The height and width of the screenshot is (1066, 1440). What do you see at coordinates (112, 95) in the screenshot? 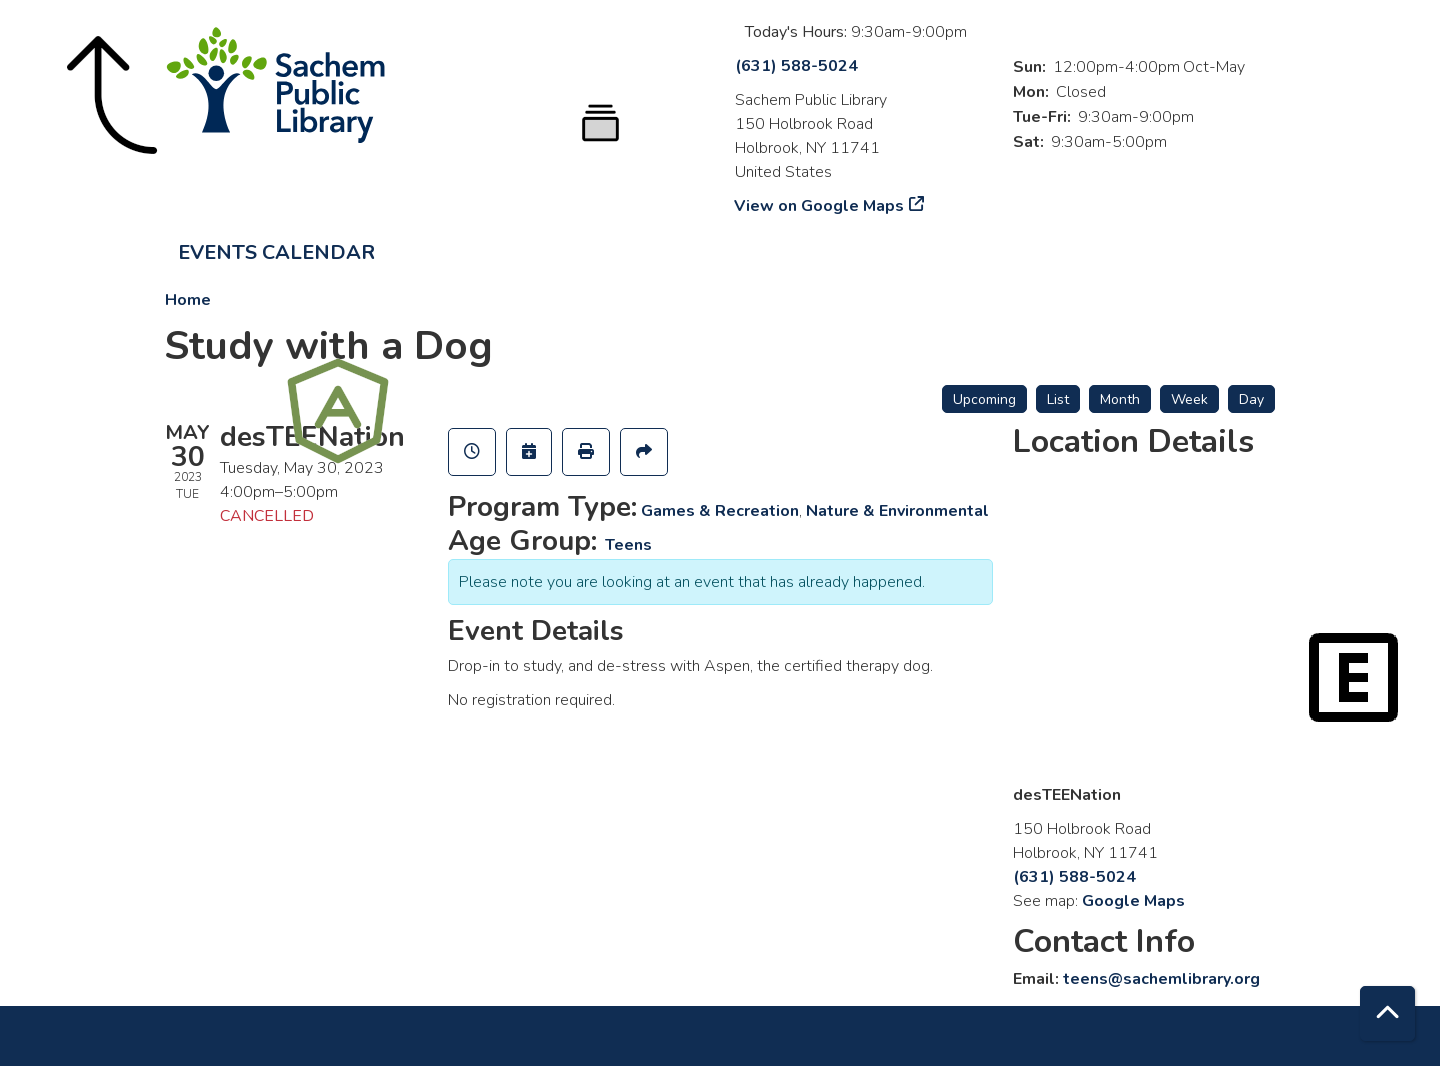
I see `go back and up in navigation` at bounding box center [112, 95].